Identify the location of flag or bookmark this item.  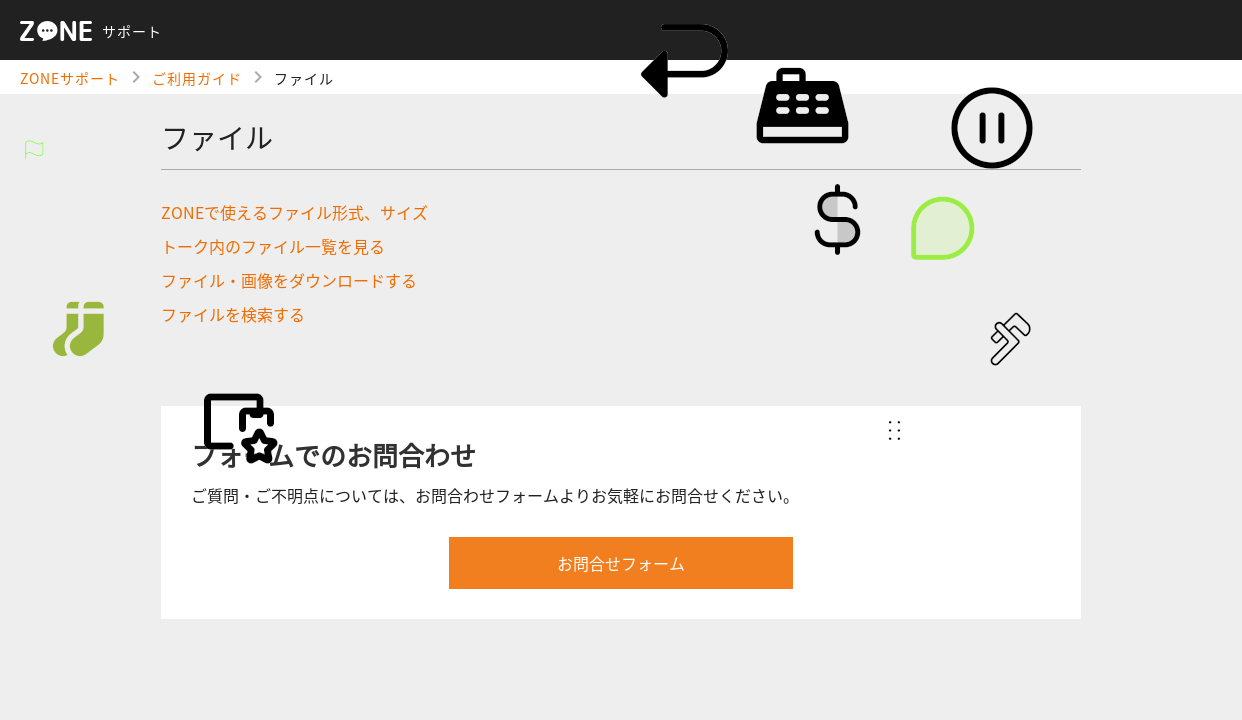
(33, 149).